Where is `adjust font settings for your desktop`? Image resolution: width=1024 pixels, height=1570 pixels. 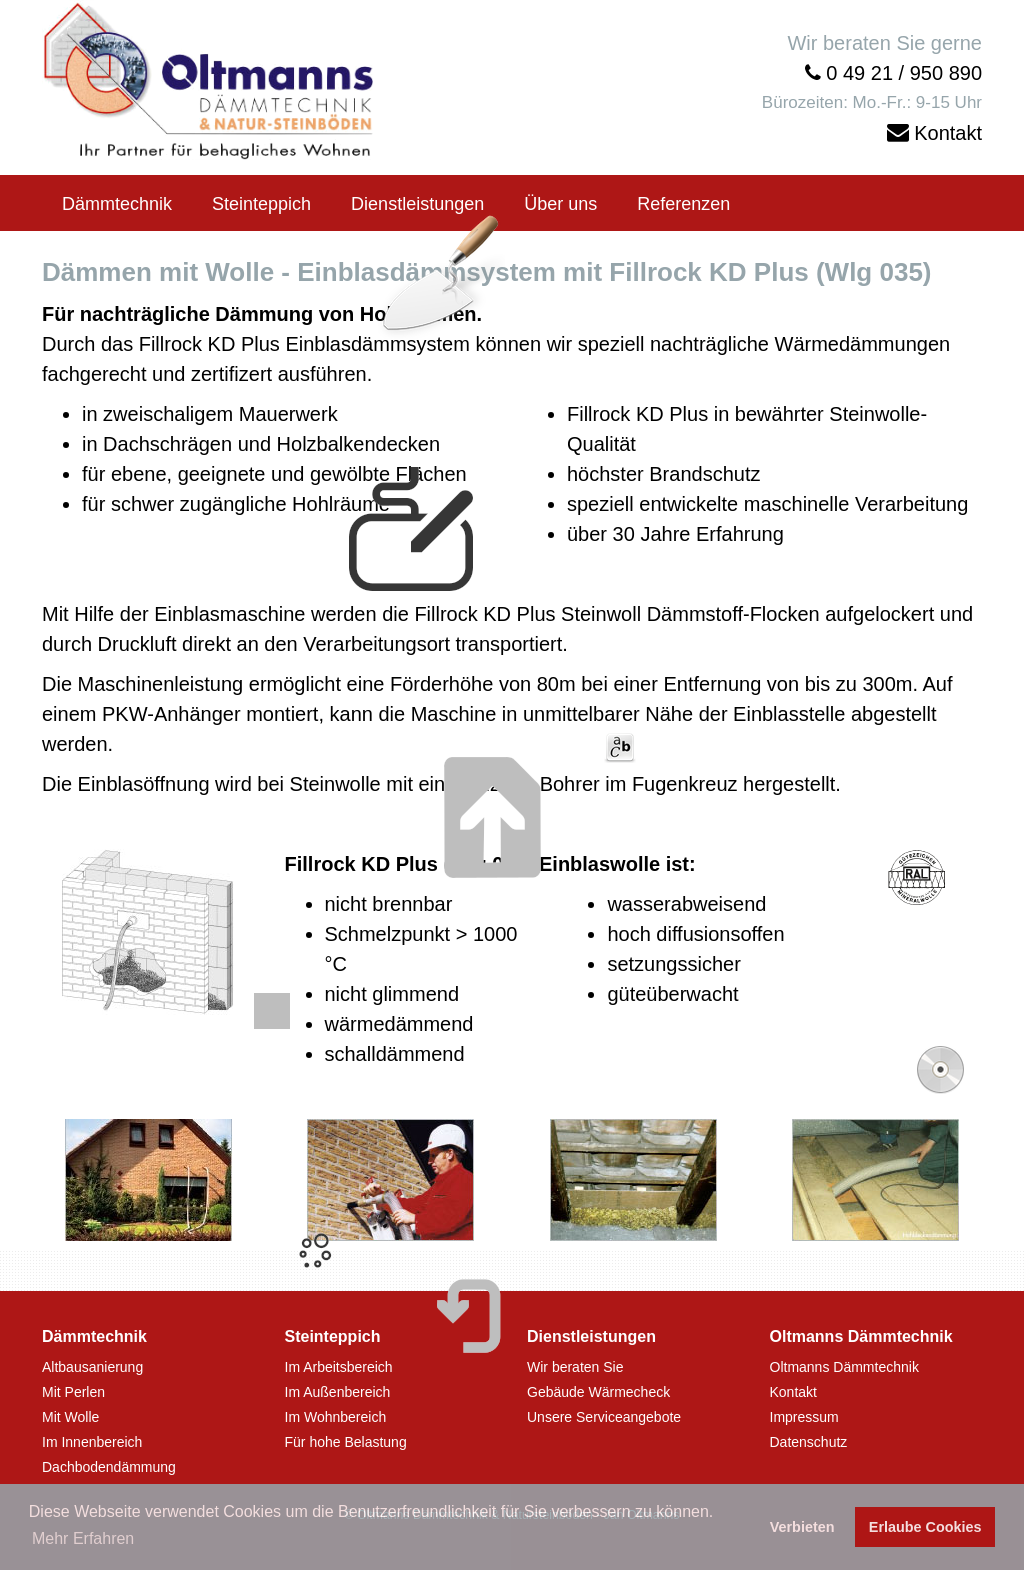
adjust font settings for your desktop is located at coordinates (620, 747).